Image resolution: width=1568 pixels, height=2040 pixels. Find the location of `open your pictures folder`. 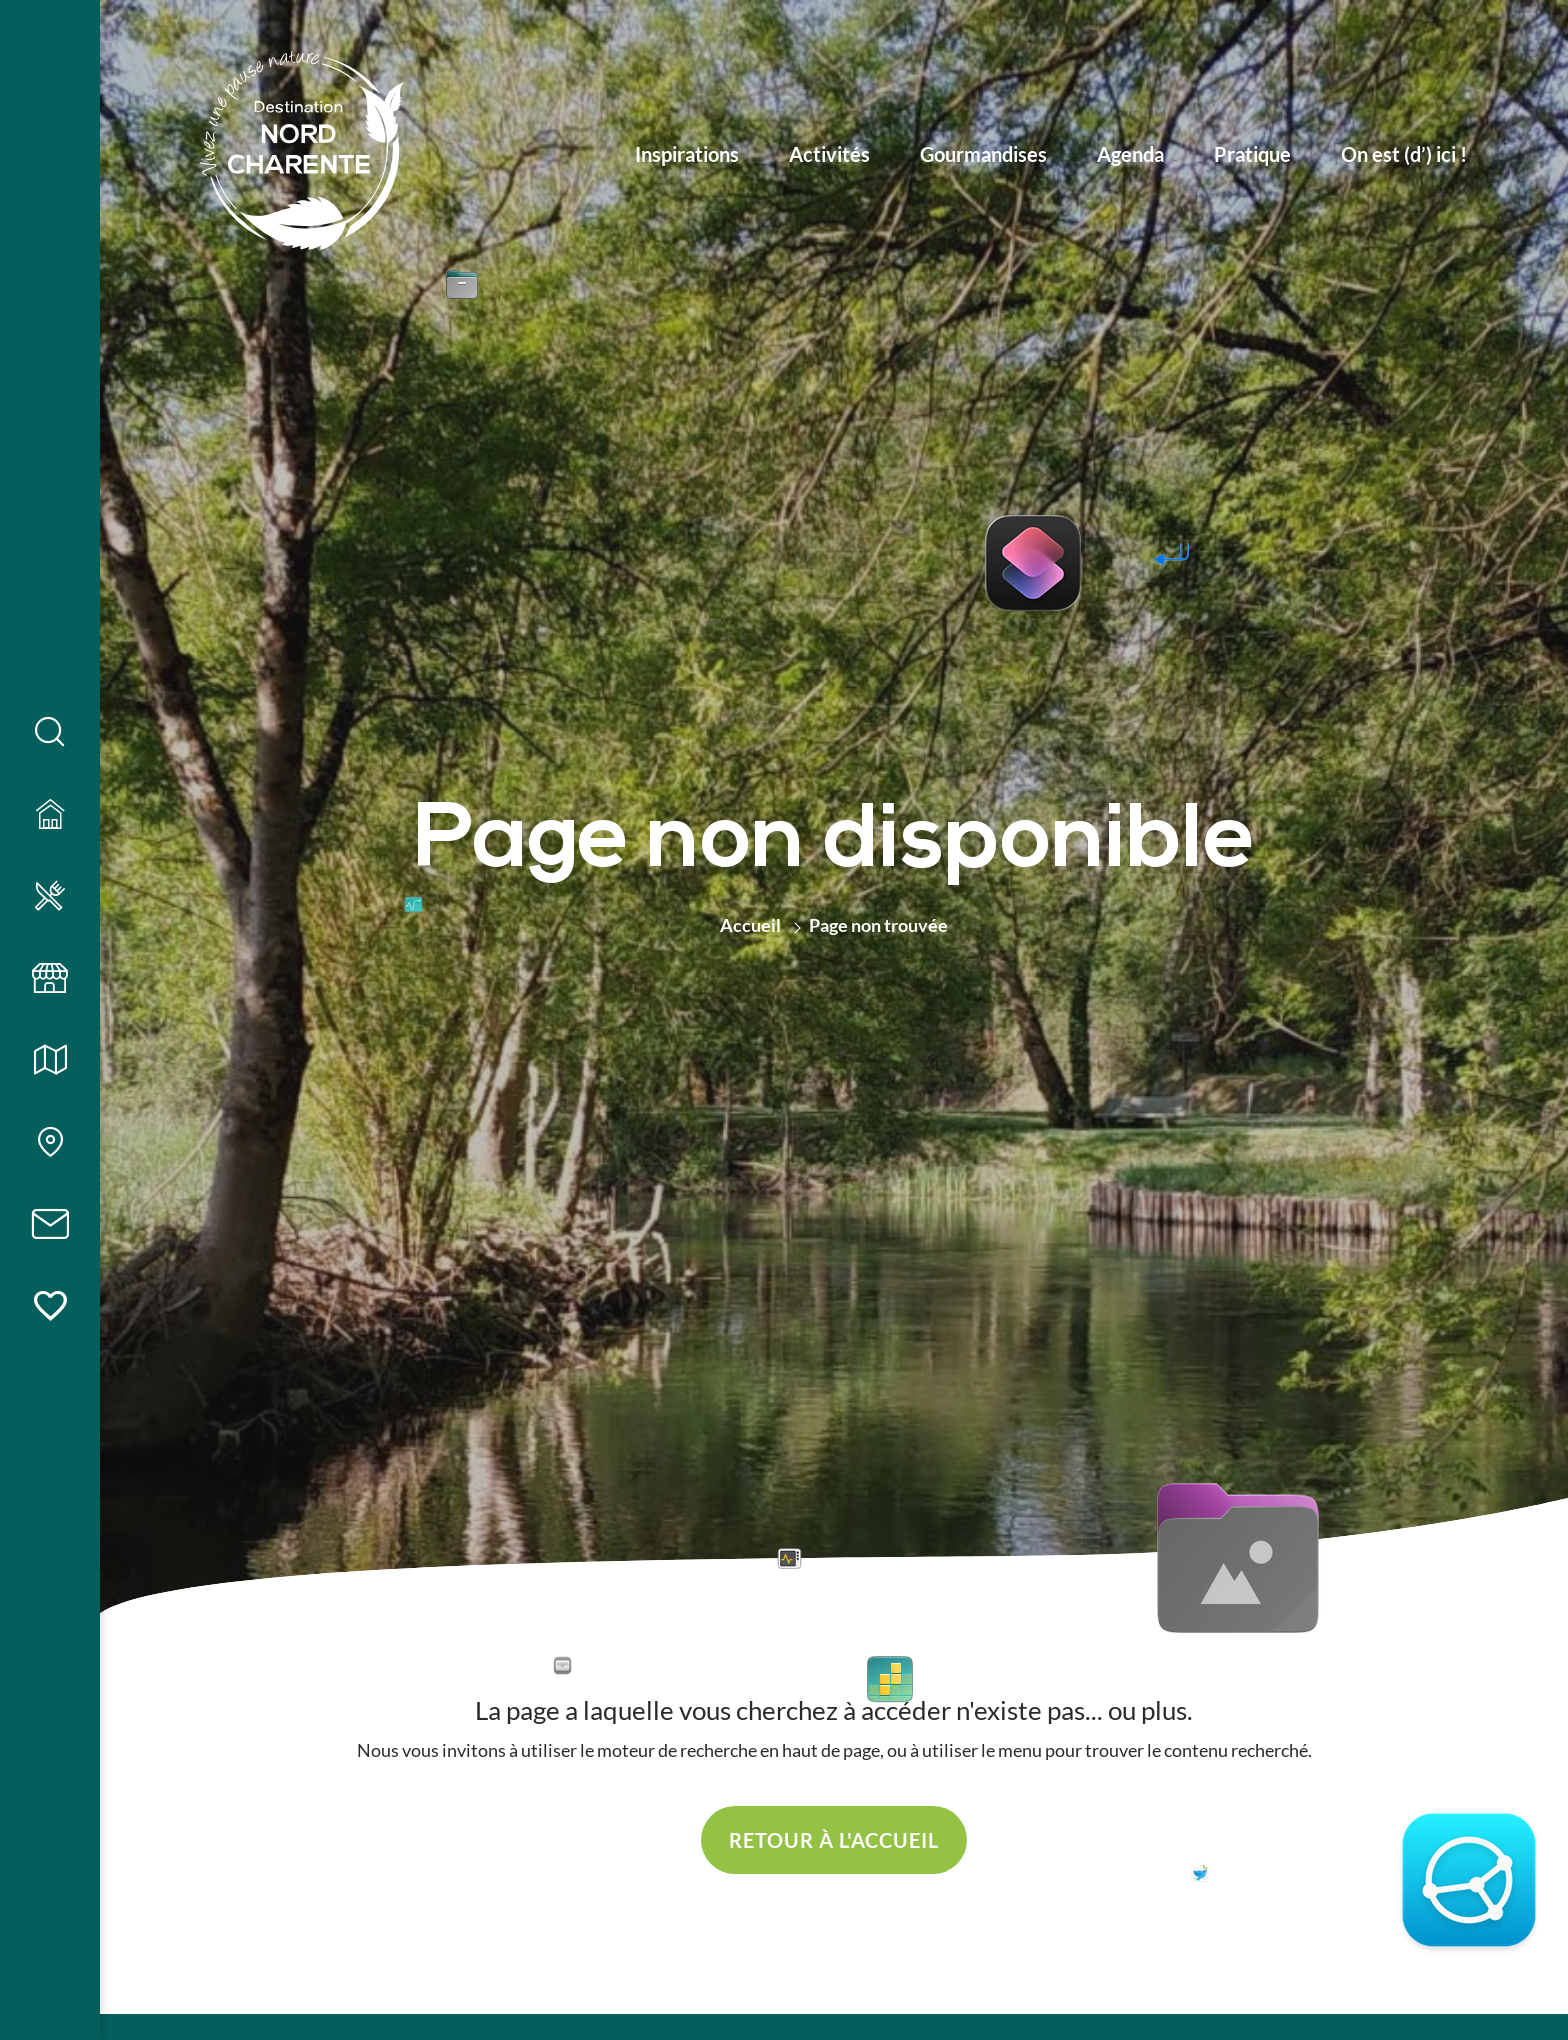

open your pictures folder is located at coordinates (1238, 1558).